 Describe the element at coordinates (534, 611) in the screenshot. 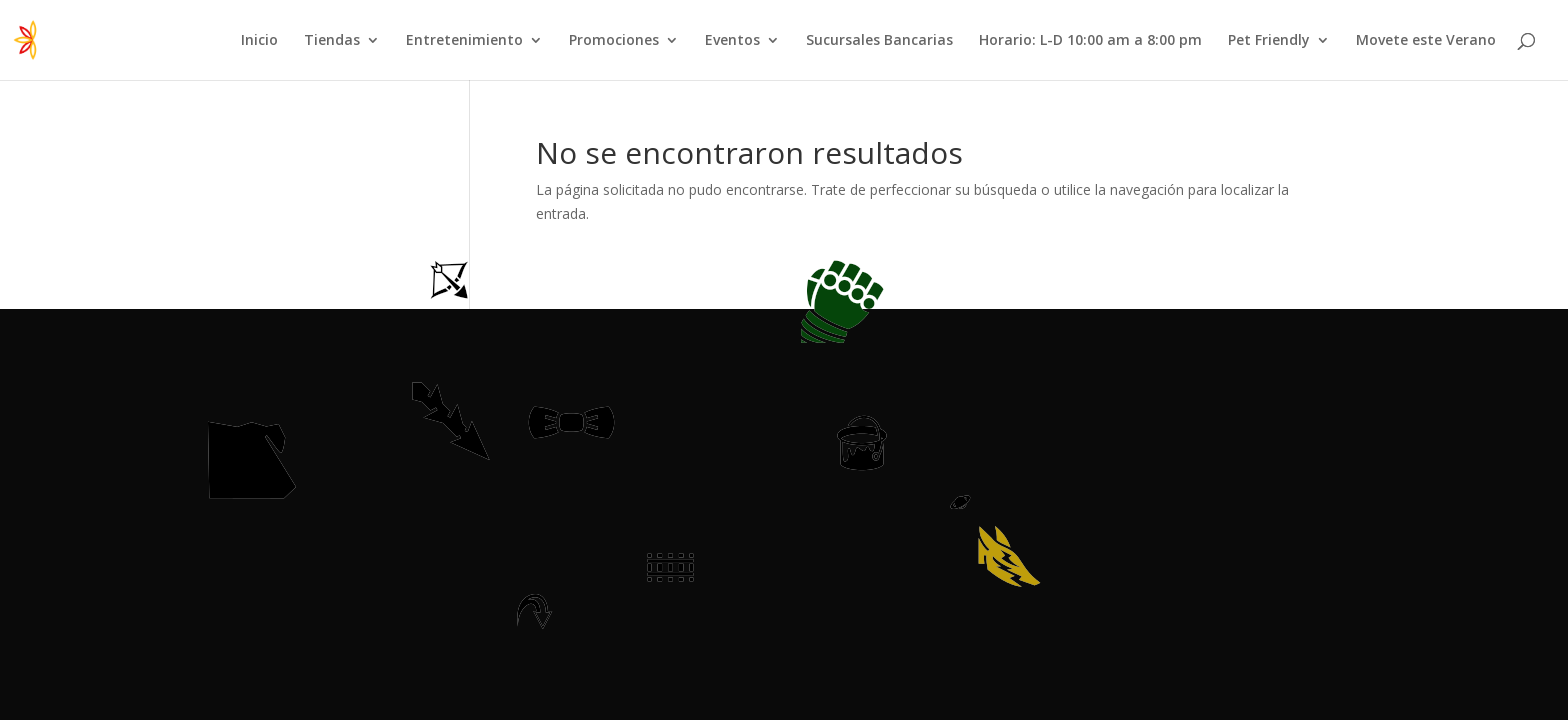

I see `undo or revert last action` at that location.